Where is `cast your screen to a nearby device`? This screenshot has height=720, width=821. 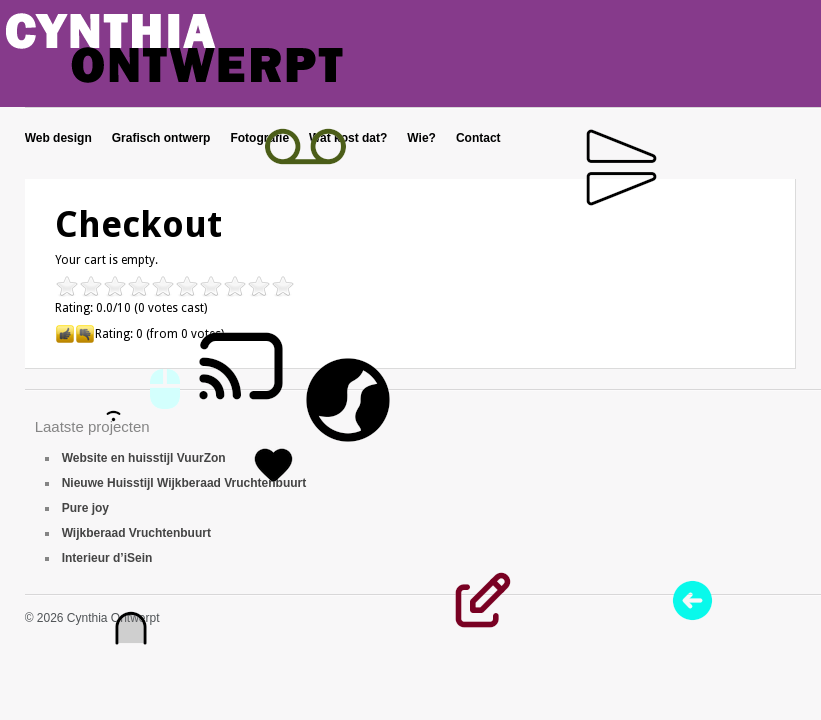
cast your screen to a nearby device is located at coordinates (241, 366).